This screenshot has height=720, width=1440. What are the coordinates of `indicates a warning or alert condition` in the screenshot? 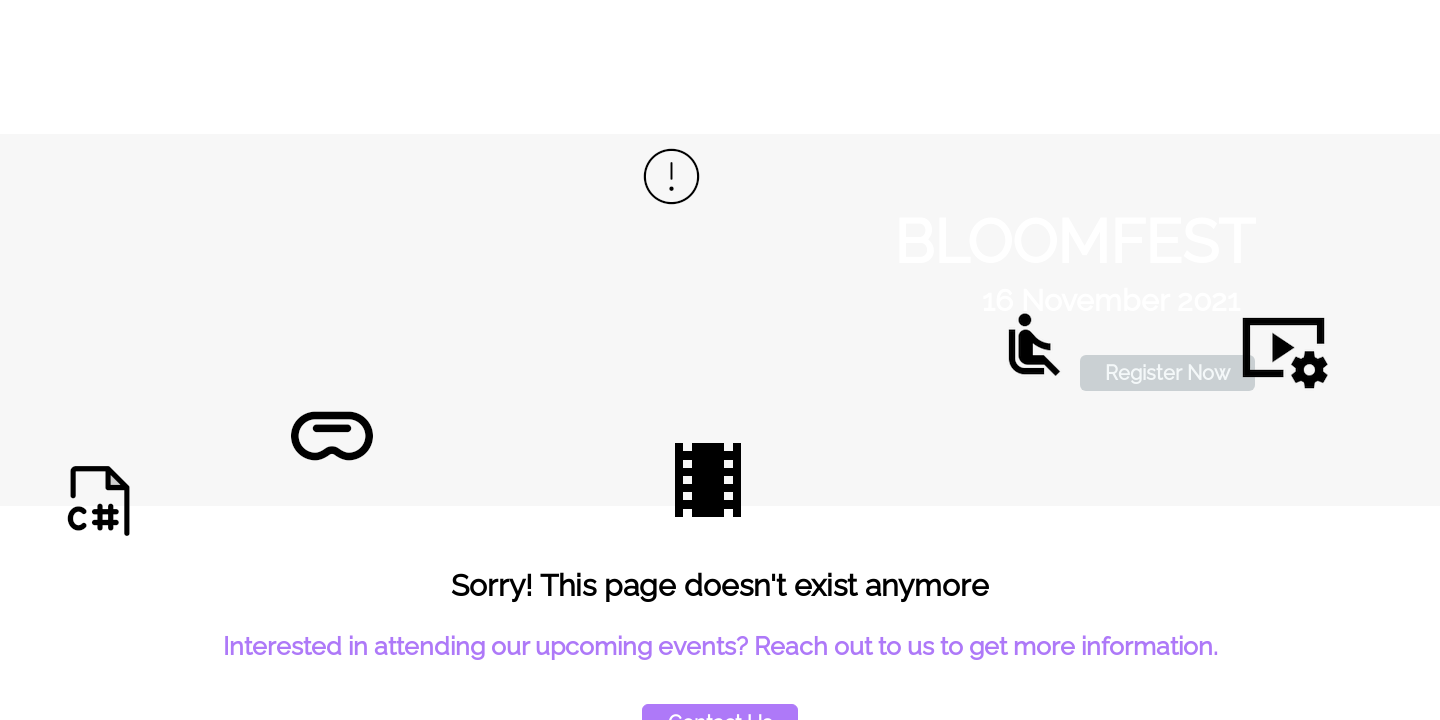 It's located at (671, 176).